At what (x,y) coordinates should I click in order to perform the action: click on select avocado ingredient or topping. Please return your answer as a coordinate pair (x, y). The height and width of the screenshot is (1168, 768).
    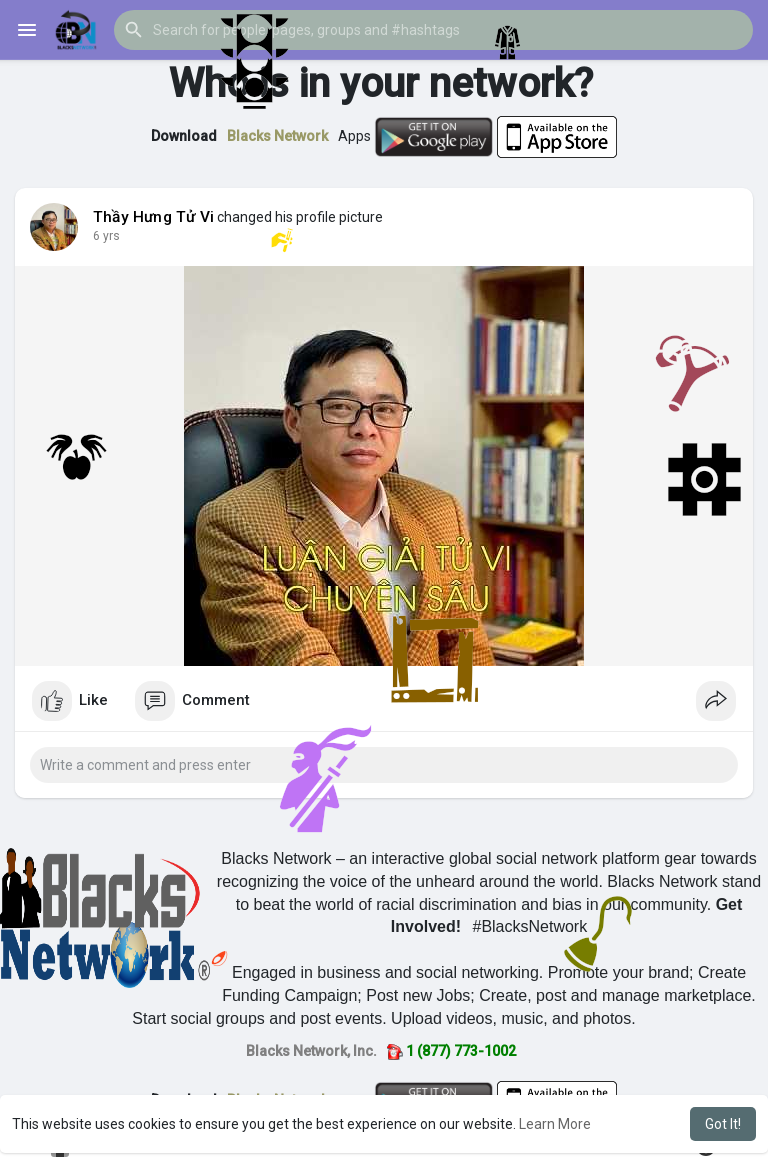
    Looking at the image, I should click on (219, 958).